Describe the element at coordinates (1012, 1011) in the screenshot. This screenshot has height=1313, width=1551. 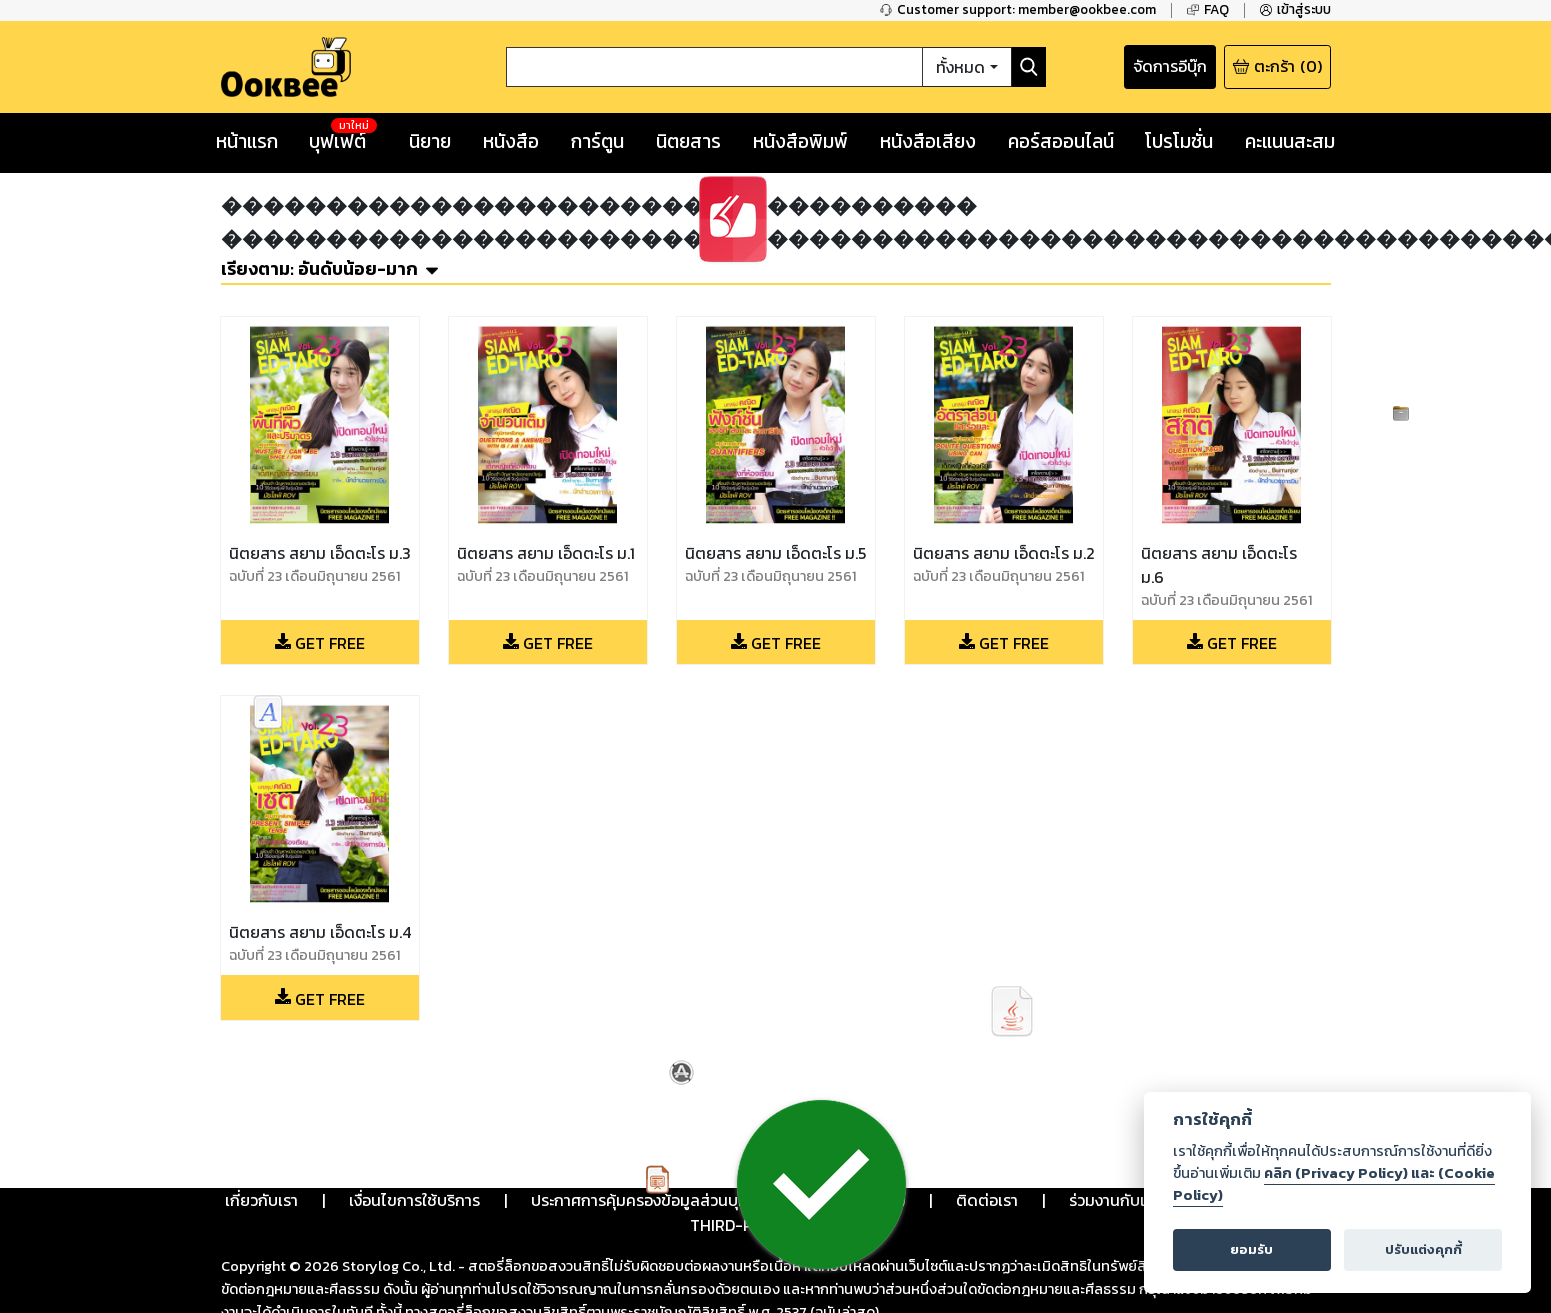
I see `a java source code file` at that location.